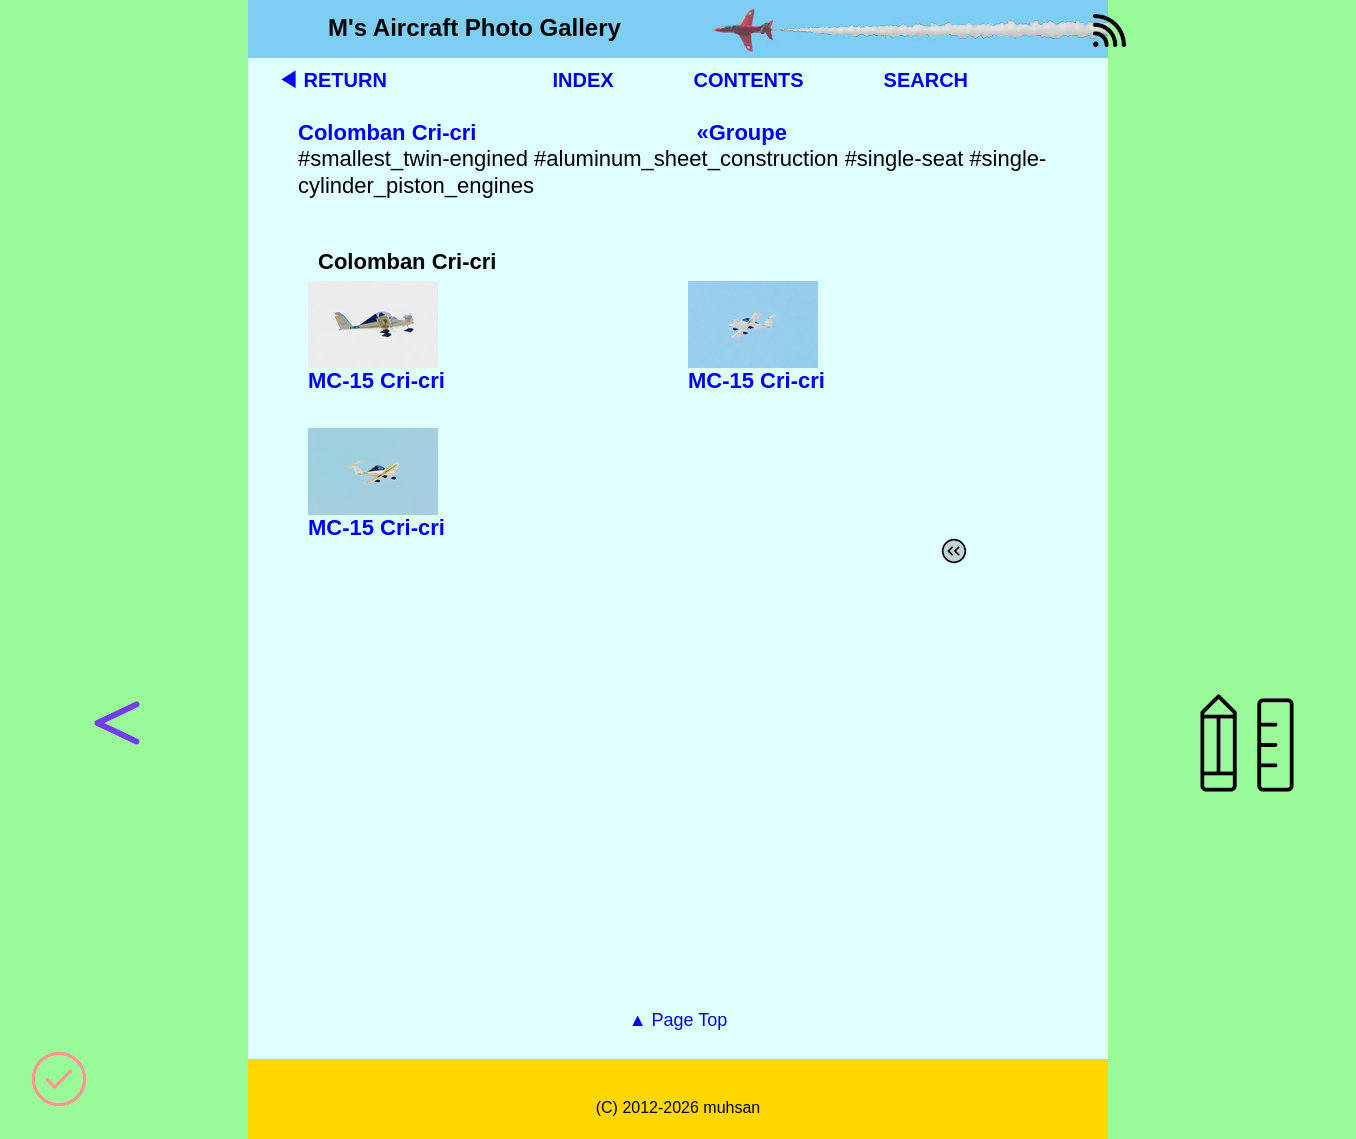 Image resolution: width=1356 pixels, height=1139 pixels. What do you see at coordinates (1247, 745) in the screenshot?
I see `access design or drawing tools` at bounding box center [1247, 745].